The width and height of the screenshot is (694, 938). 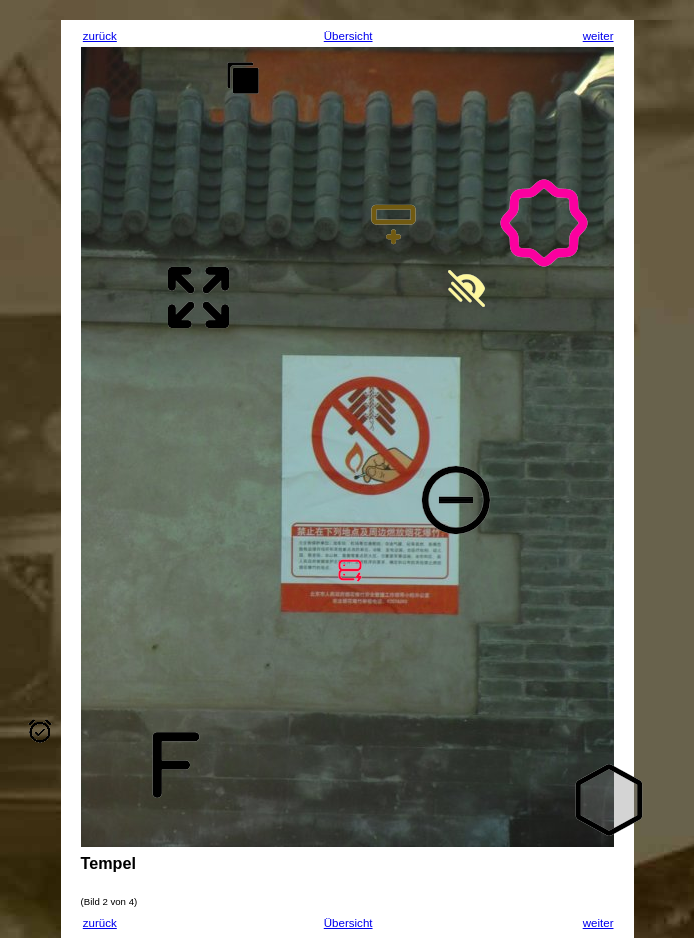 What do you see at coordinates (198, 297) in the screenshot?
I see `expand to fullscreen mode` at bounding box center [198, 297].